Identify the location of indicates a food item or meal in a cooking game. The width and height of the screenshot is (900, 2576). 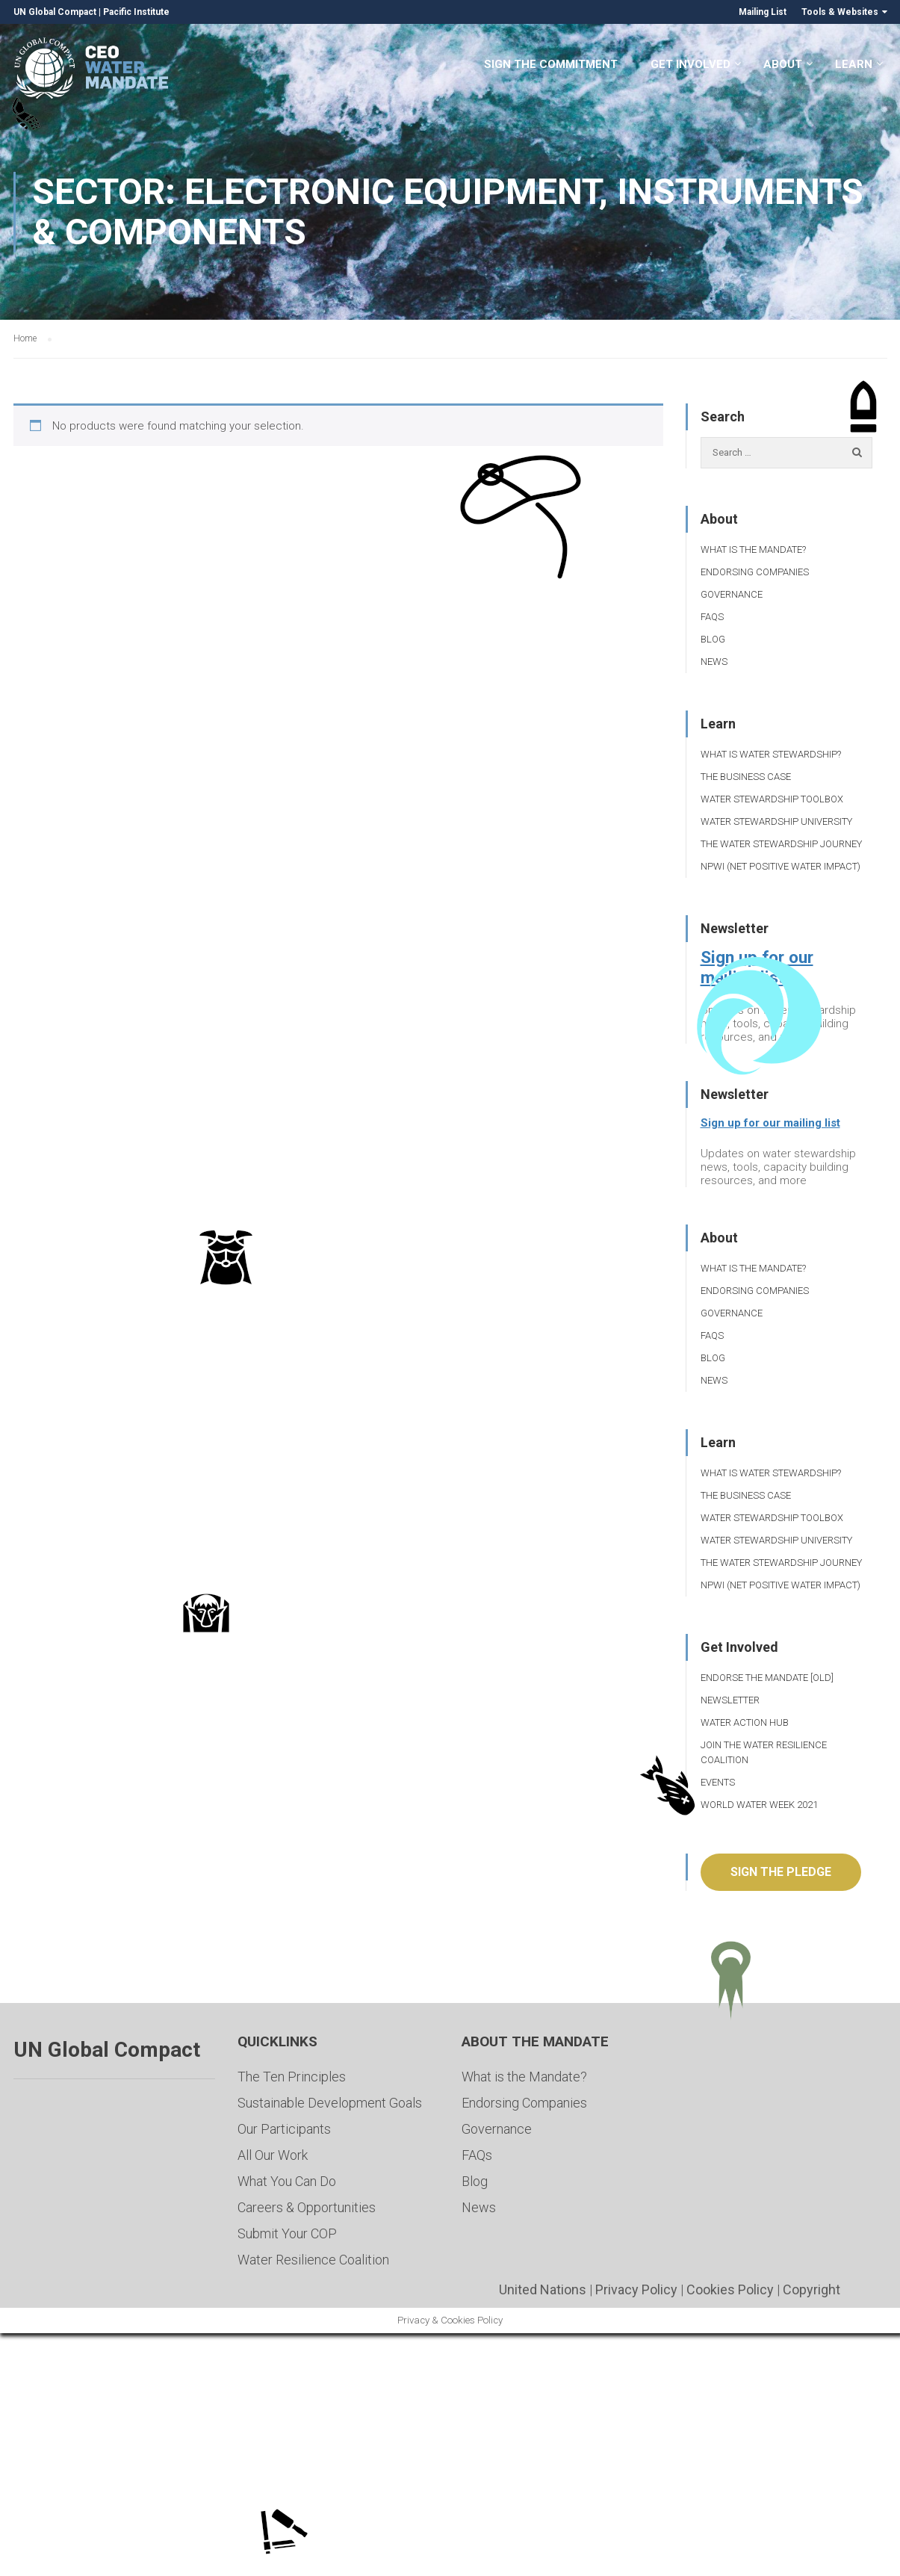
(667, 1785).